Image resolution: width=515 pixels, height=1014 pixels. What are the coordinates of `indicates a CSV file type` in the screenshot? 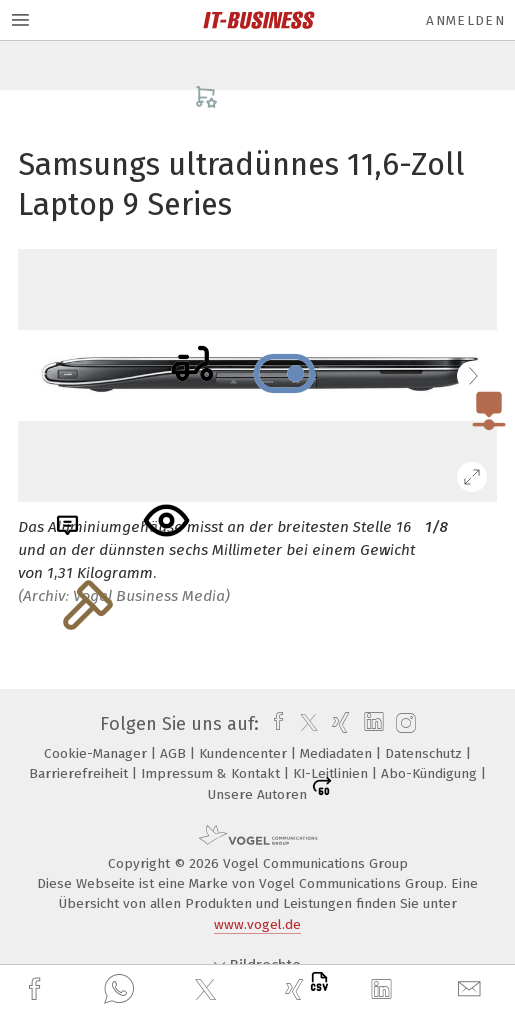 It's located at (319, 981).